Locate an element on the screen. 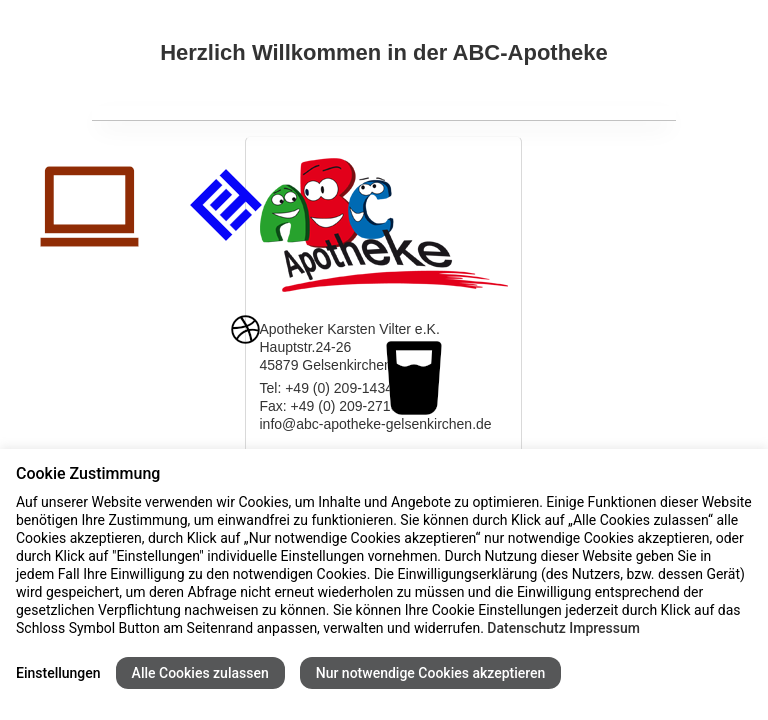 Image resolution: width=768 pixels, height=720 pixels. track your water intake is located at coordinates (414, 378).